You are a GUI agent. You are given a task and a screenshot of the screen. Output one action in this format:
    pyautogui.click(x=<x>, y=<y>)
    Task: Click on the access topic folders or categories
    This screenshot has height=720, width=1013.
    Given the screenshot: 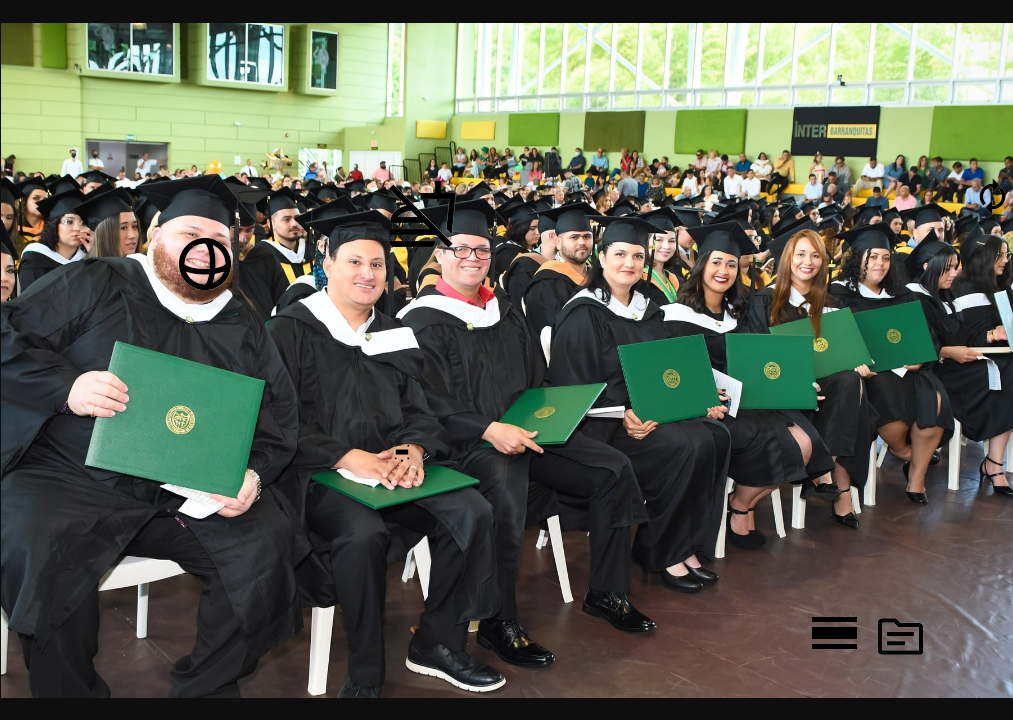 What is the action you would take?
    pyautogui.click(x=900, y=636)
    